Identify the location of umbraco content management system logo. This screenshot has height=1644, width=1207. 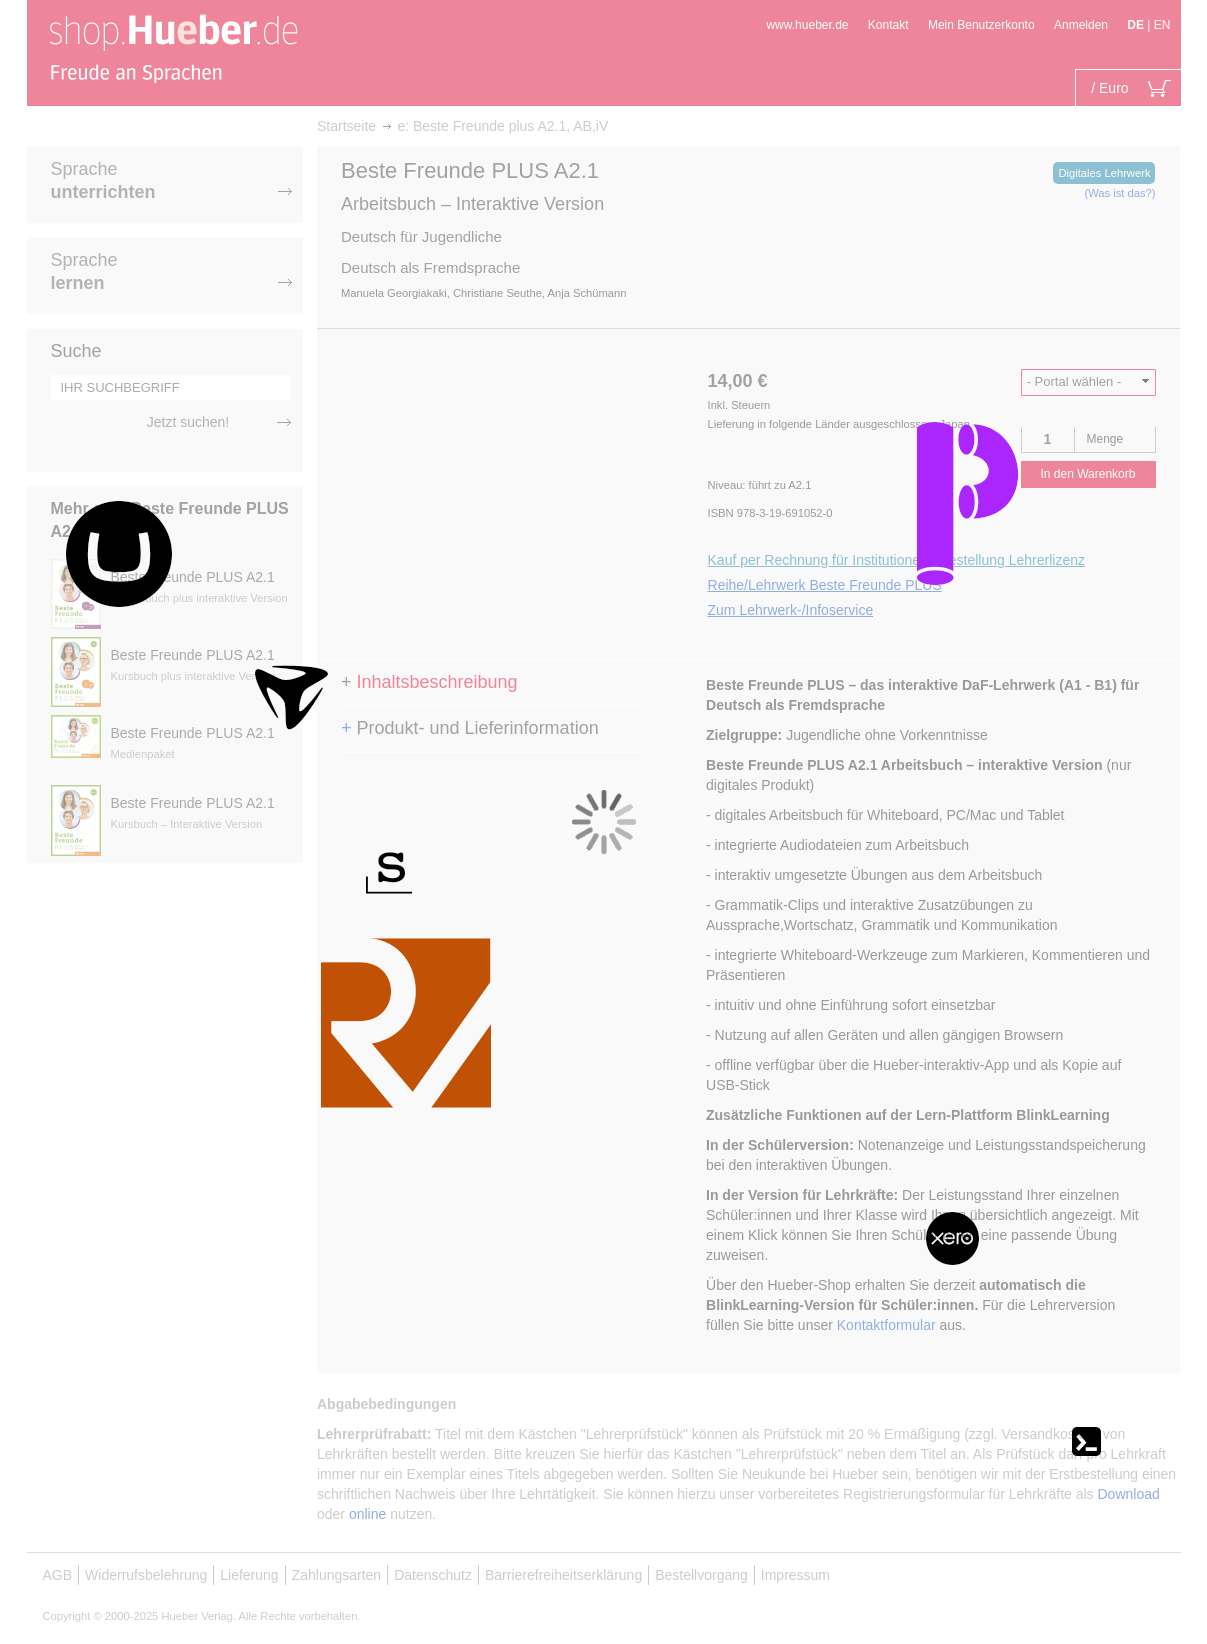
(119, 554).